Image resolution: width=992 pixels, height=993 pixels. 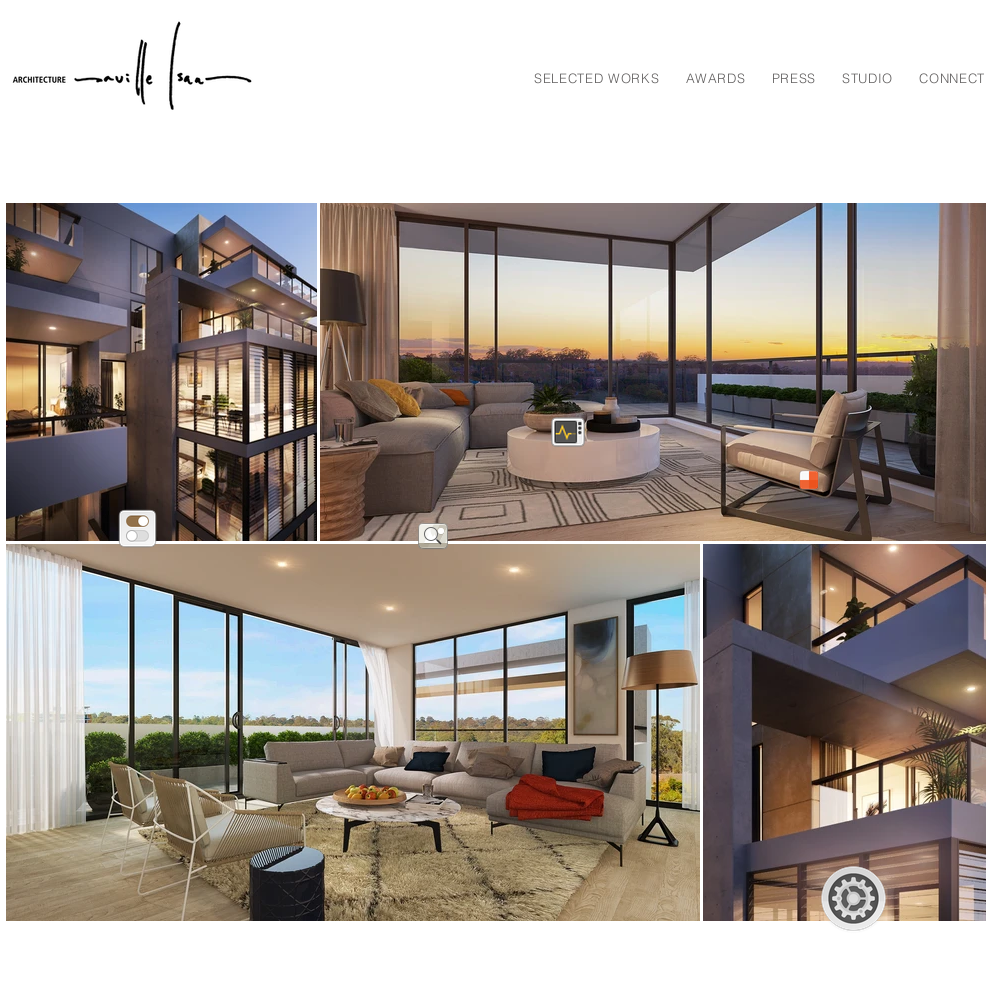 What do you see at coordinates (137, 528) in the screenshot?
I see `open system tweaks or customization settings` at bounding box center [137, 528].